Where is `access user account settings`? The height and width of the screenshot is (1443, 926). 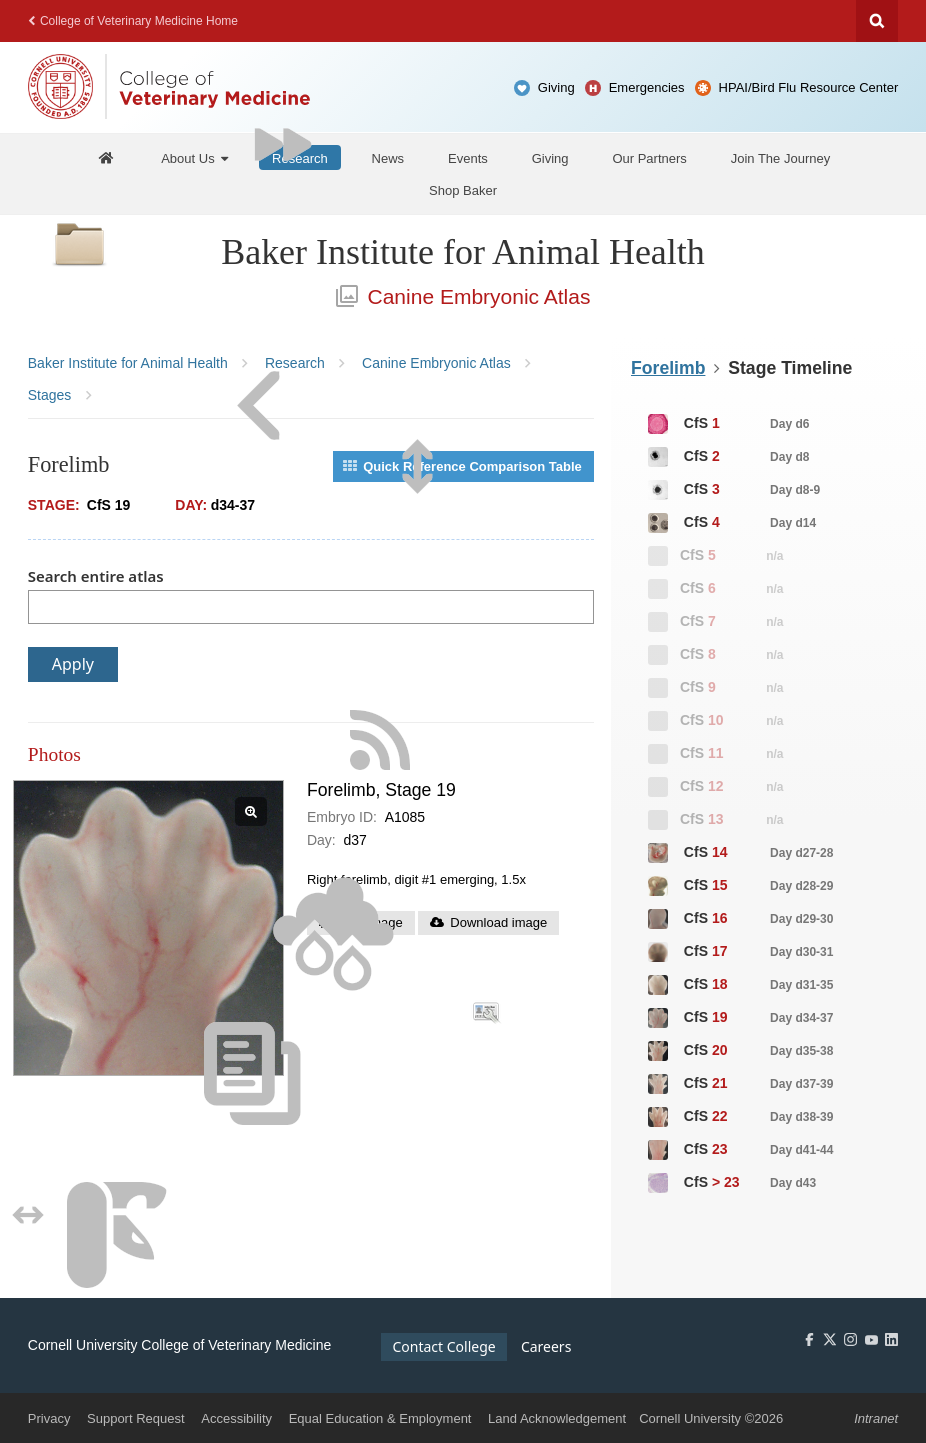 access user account settings is located at coordinates (486, 1010).